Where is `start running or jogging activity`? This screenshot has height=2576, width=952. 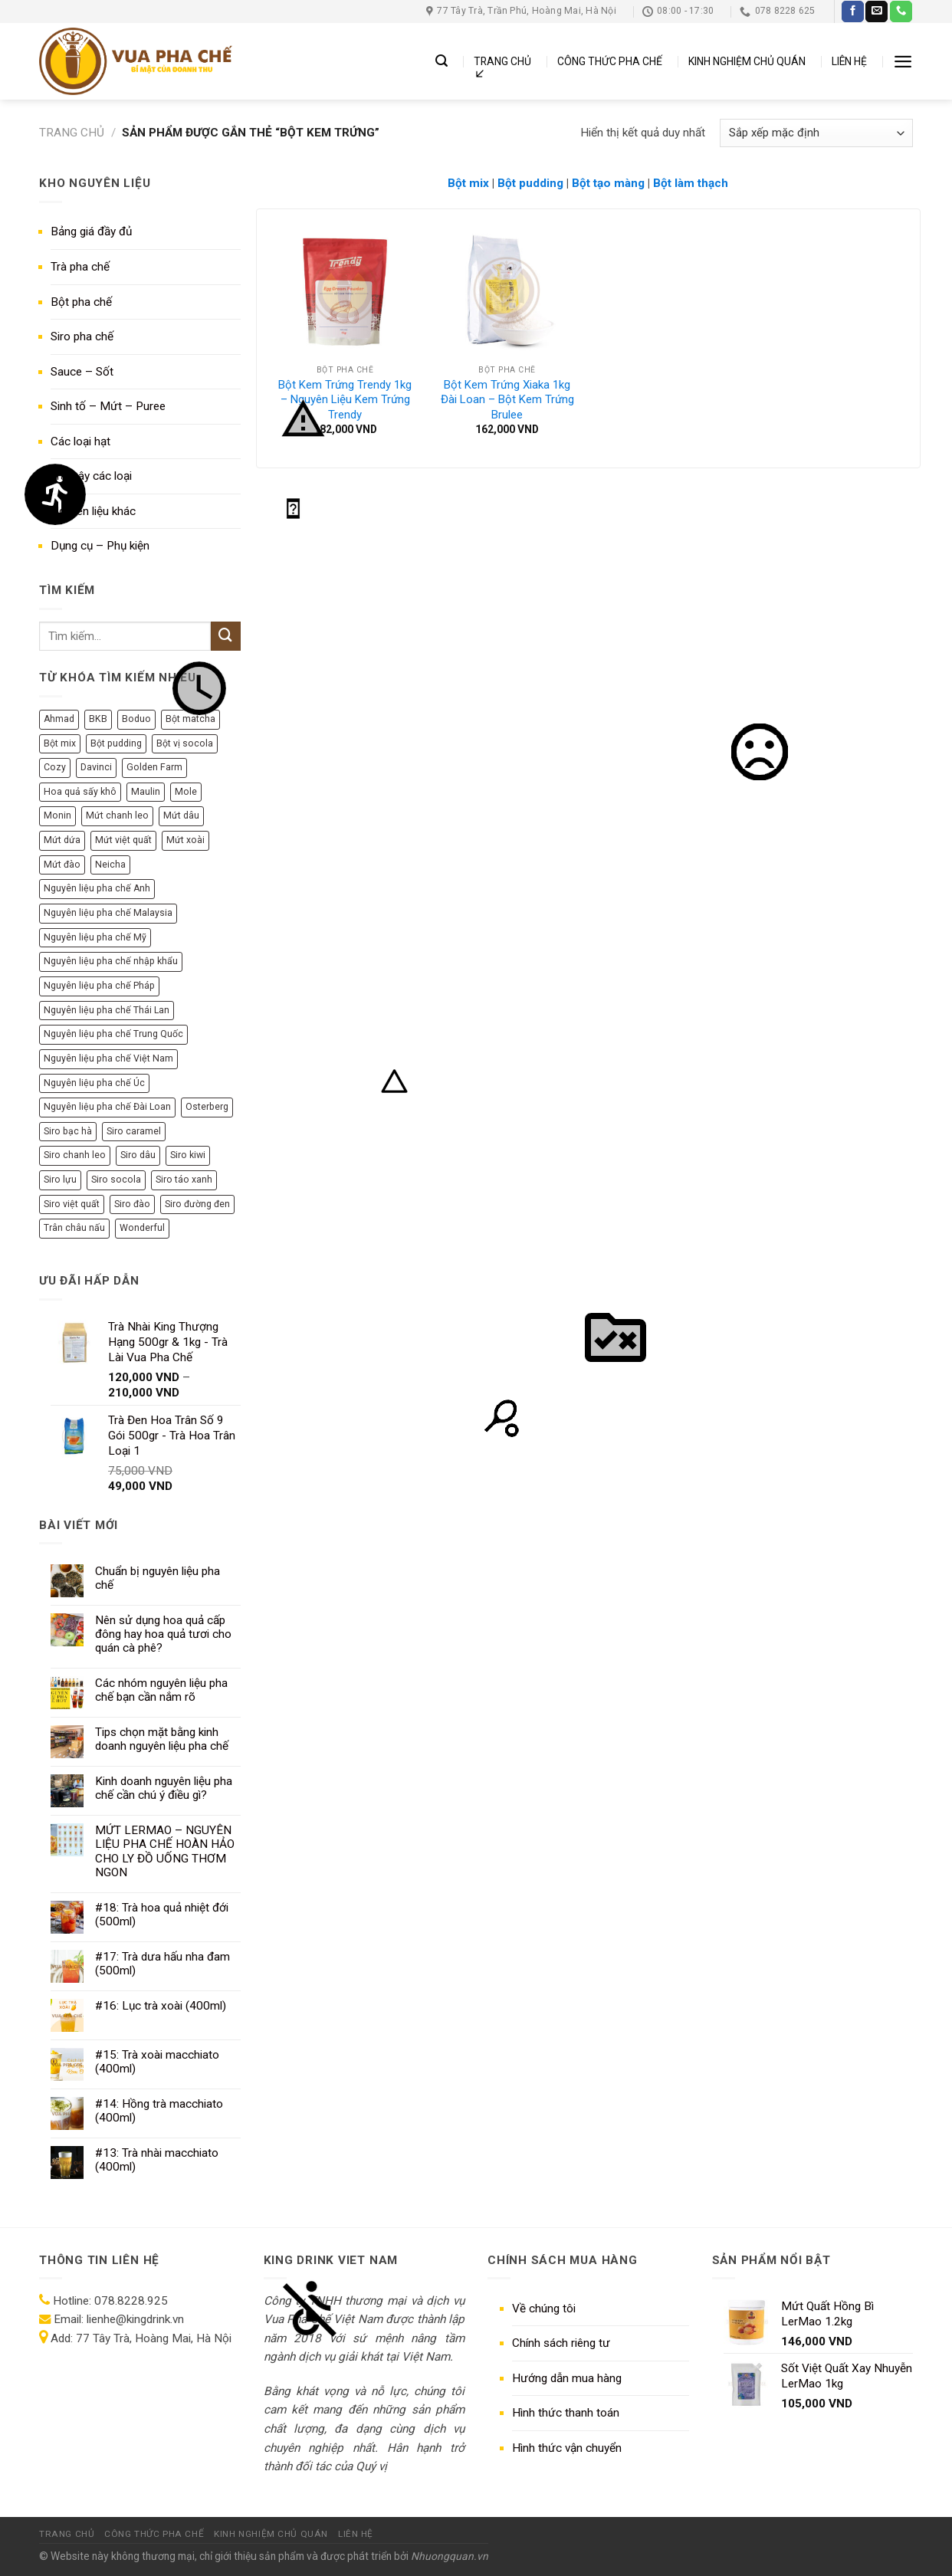
start running or jogging activity is located at coordinates (55, 494).